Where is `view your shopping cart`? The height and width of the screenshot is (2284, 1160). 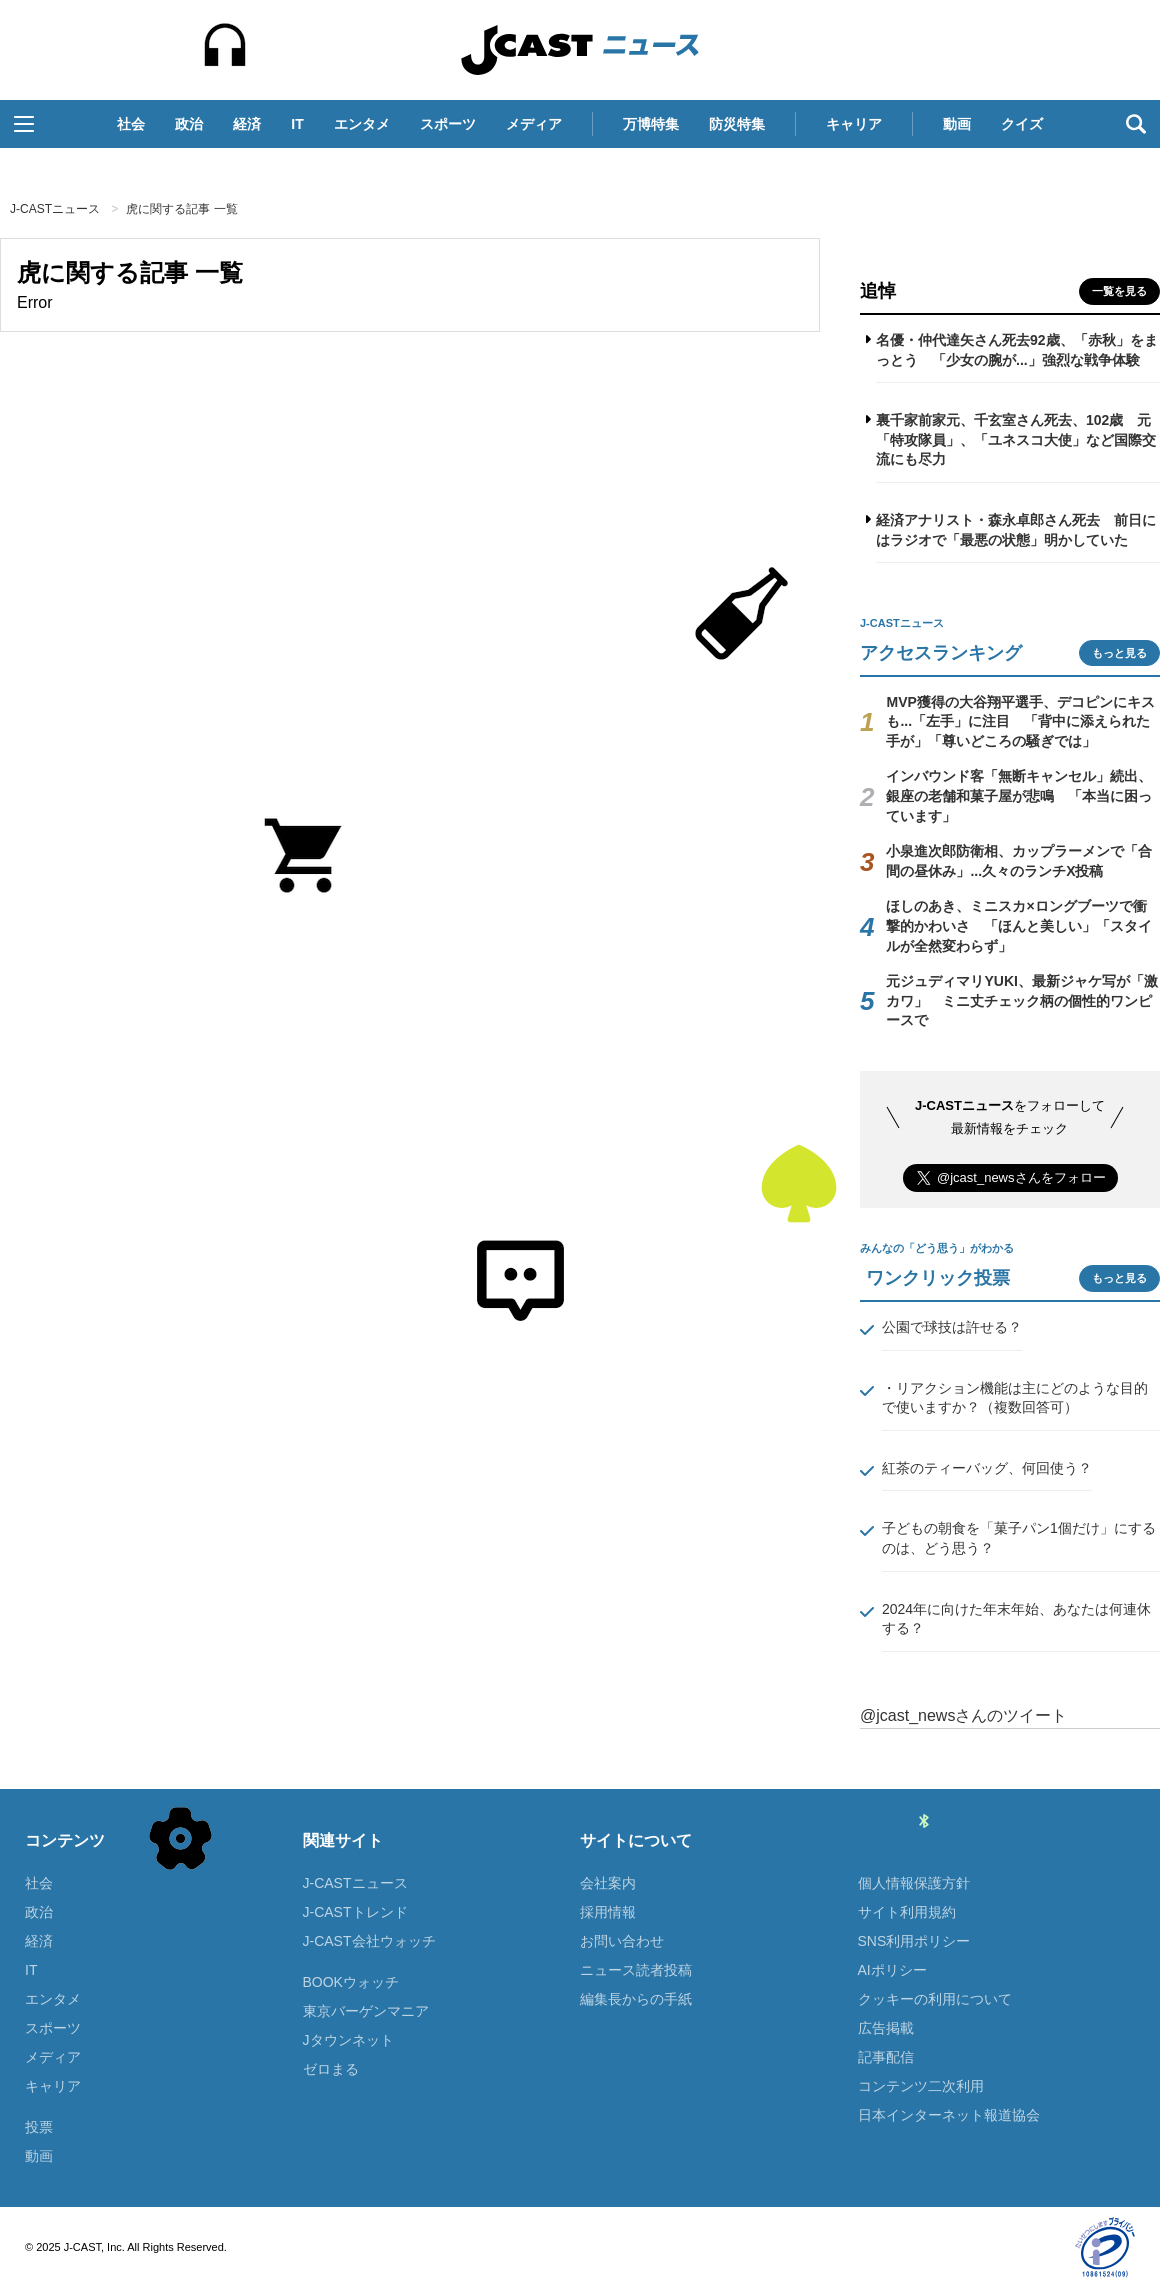 view your shopping cart is located at coordinates (305, 855).